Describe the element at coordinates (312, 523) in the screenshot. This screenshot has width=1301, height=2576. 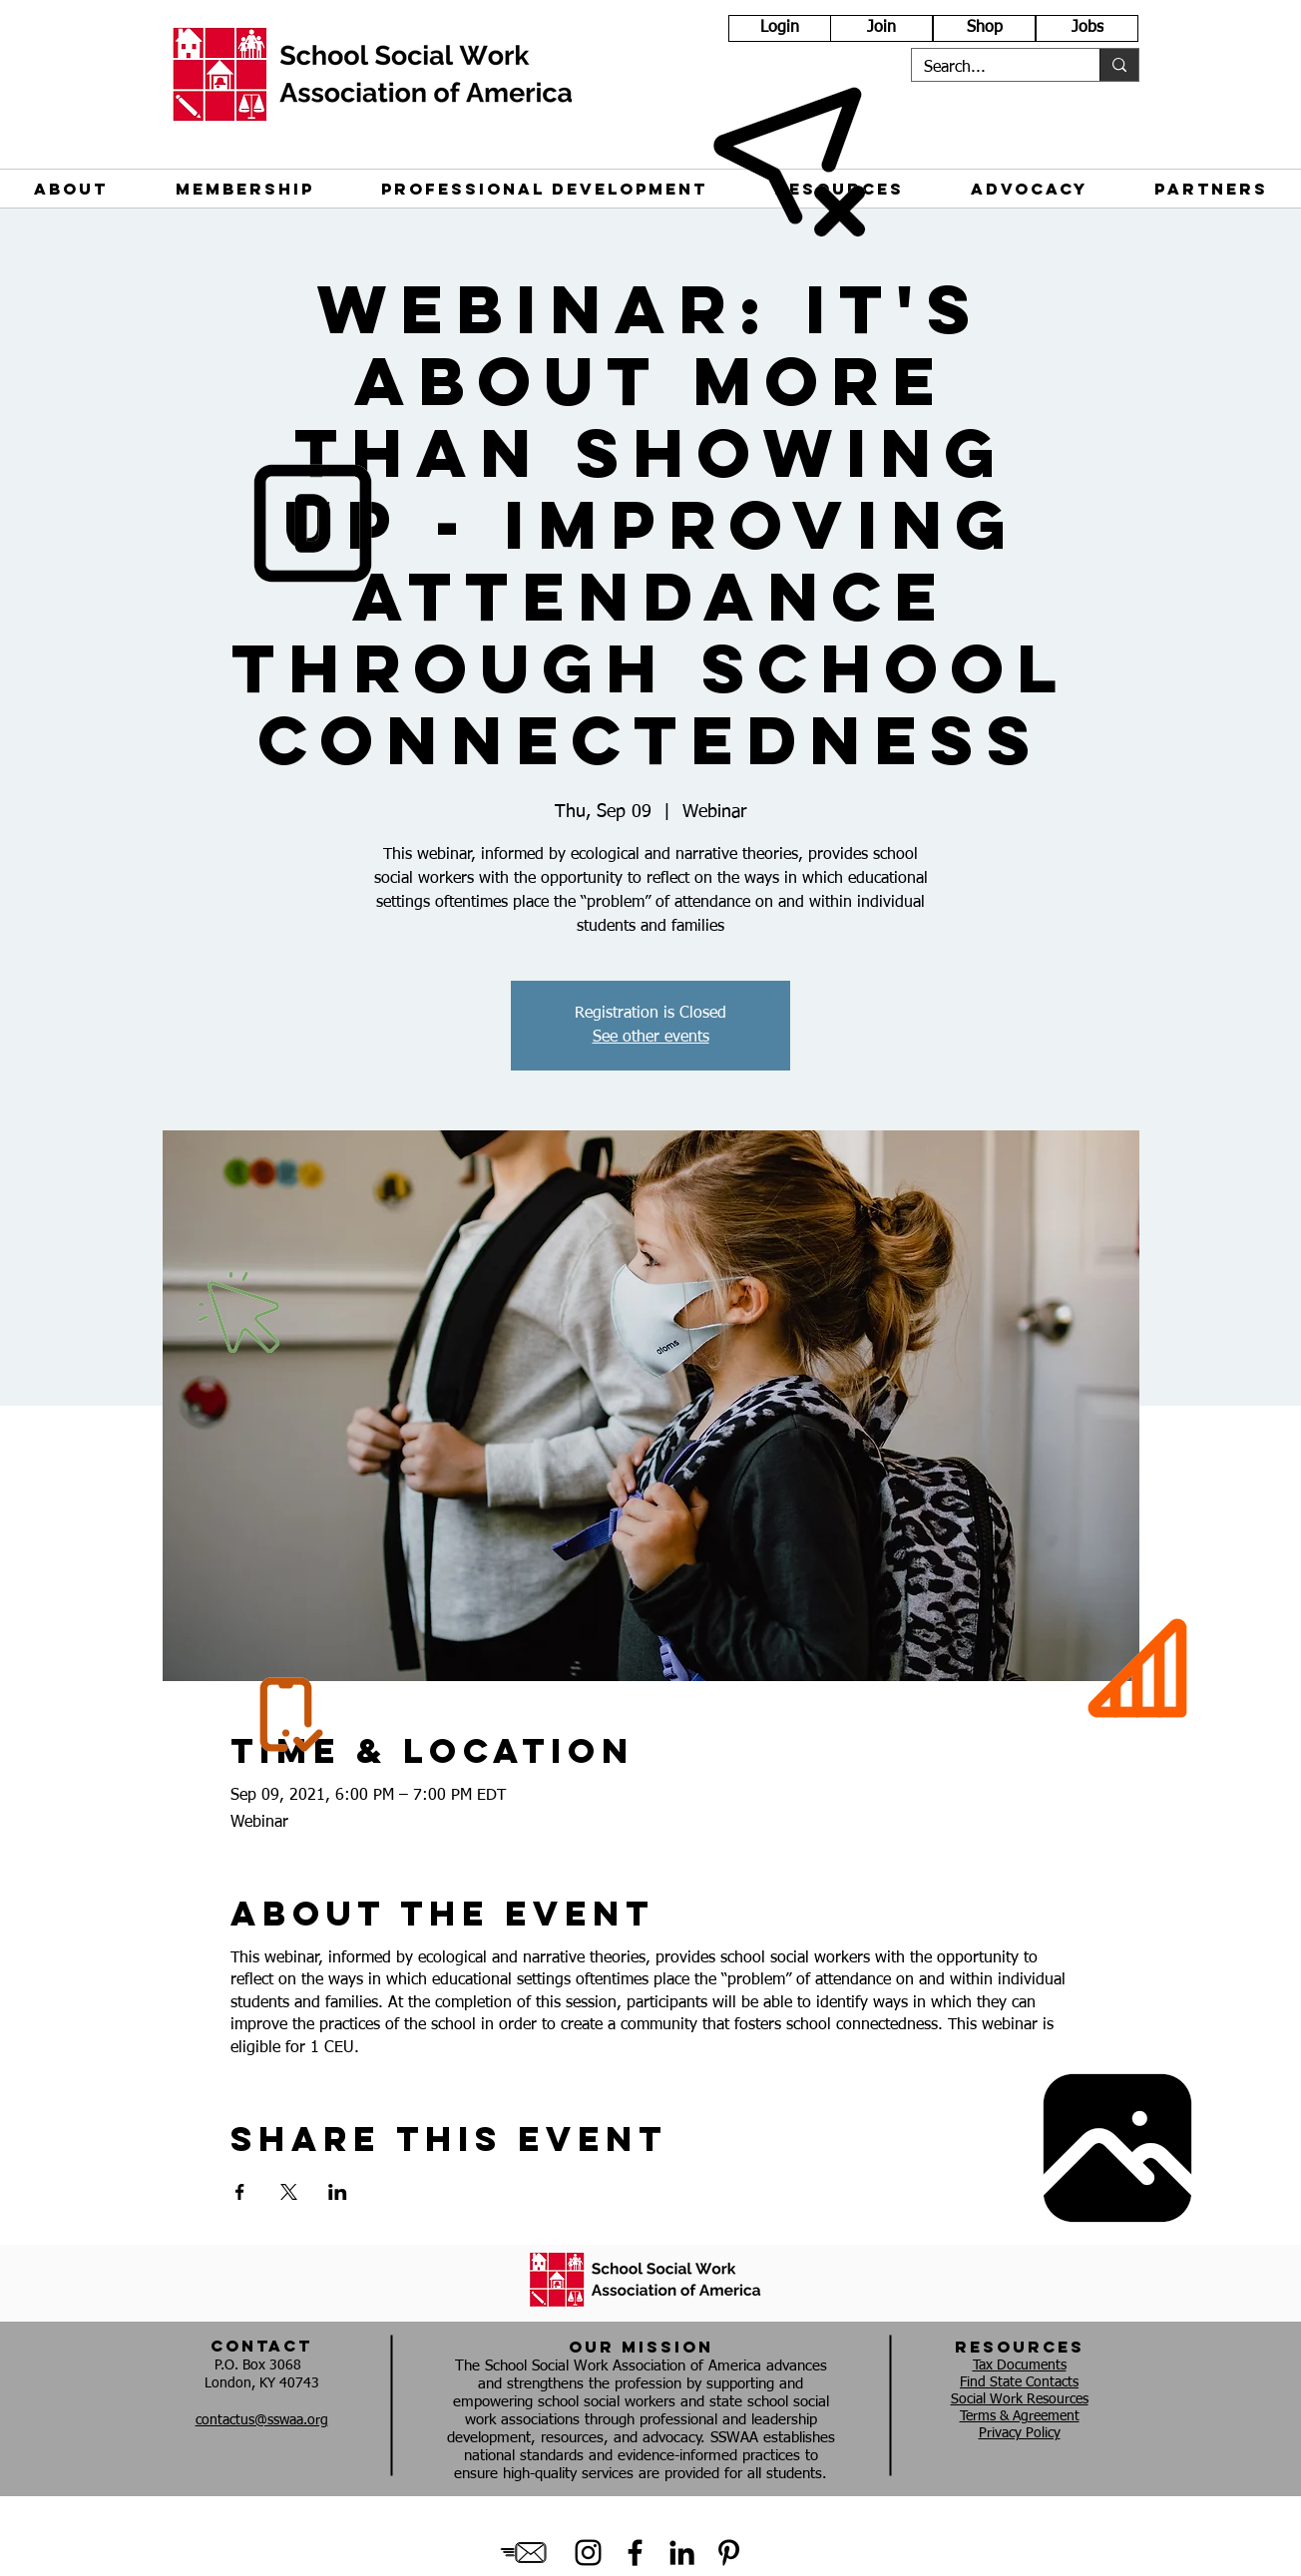
I see `indicates a "D" grade or rating` at that location.